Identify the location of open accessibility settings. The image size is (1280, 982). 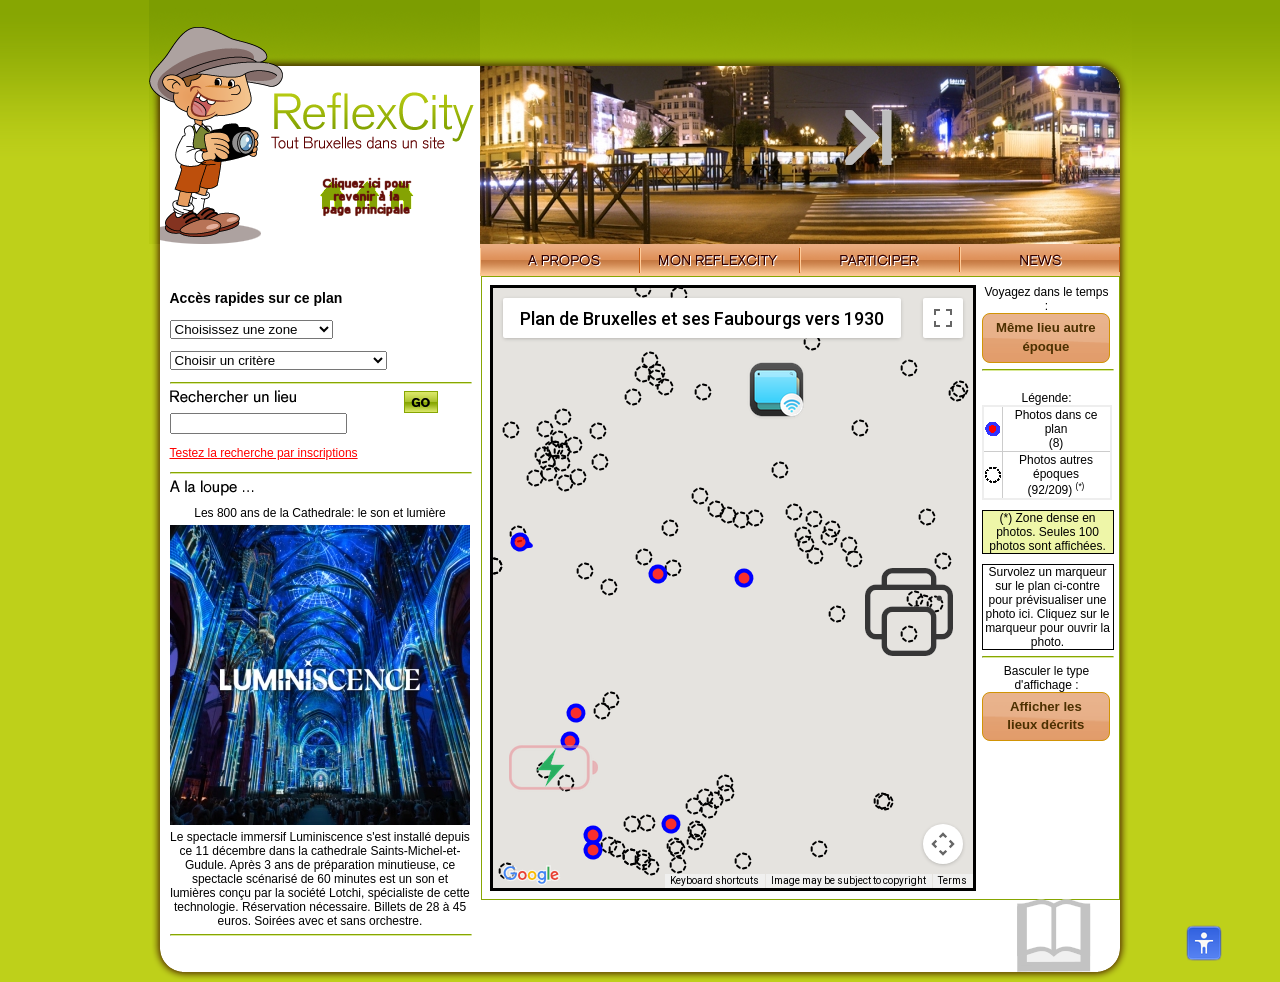
(1204, 943).